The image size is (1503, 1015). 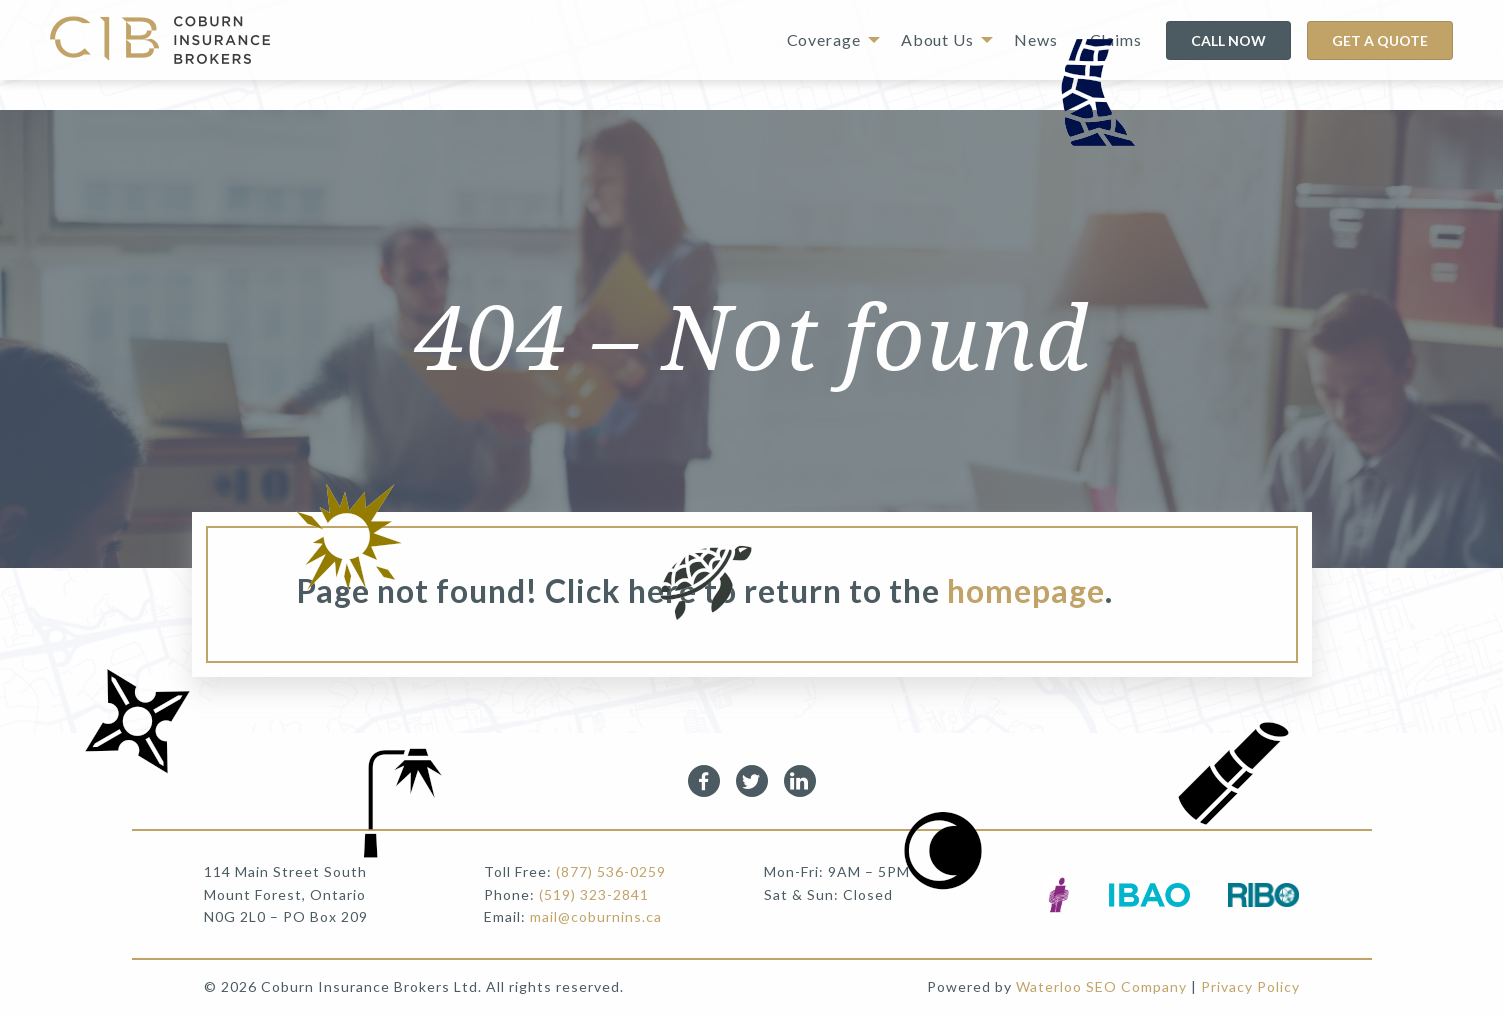 I want to click on select or place a stone pathway in a building game, so click(x=1098, y=92).